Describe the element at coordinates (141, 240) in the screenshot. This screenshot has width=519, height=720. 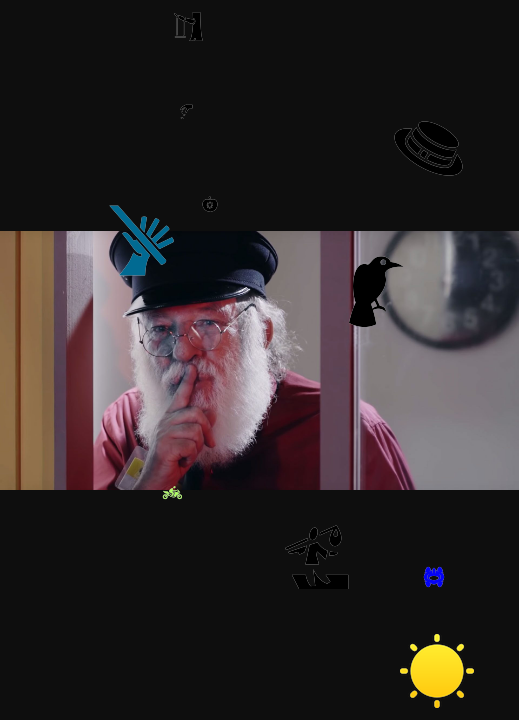
I see `catch or grab an item` at that location.